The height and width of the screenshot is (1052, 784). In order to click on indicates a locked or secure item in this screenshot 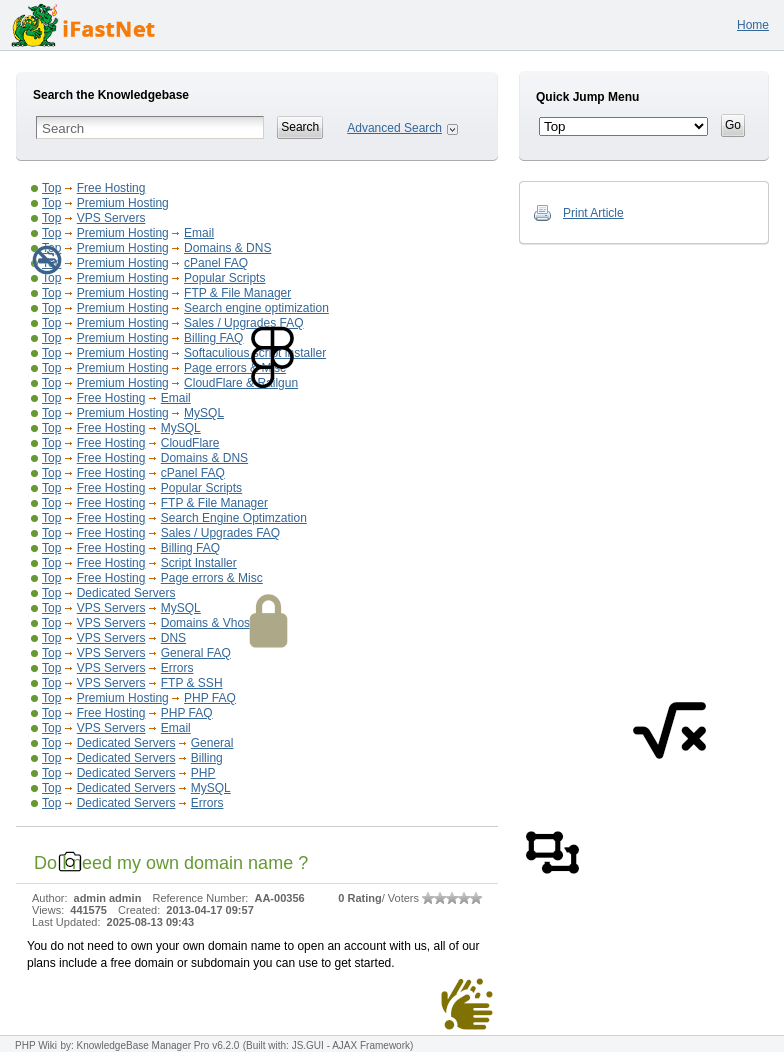, I will do `click(268, 622)`.